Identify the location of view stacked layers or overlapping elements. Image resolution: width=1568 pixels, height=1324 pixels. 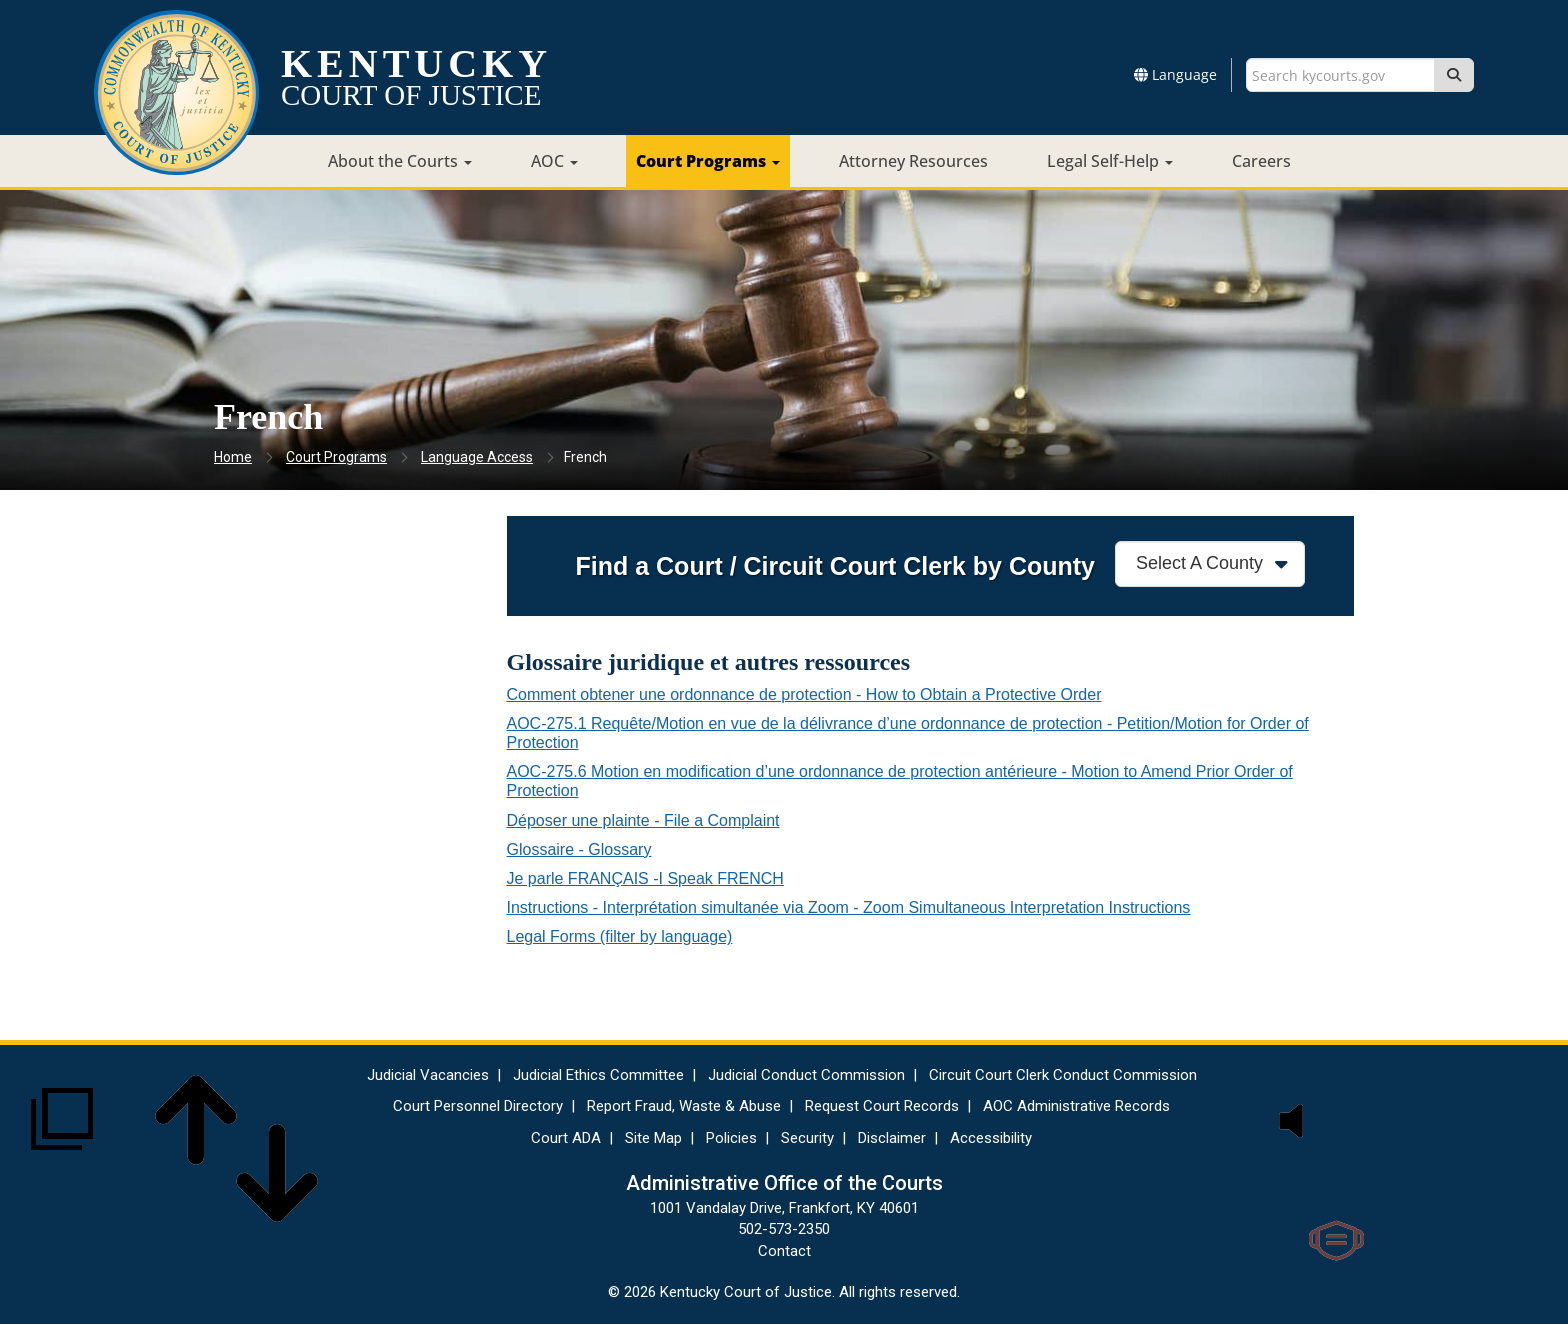
(62, 1119).